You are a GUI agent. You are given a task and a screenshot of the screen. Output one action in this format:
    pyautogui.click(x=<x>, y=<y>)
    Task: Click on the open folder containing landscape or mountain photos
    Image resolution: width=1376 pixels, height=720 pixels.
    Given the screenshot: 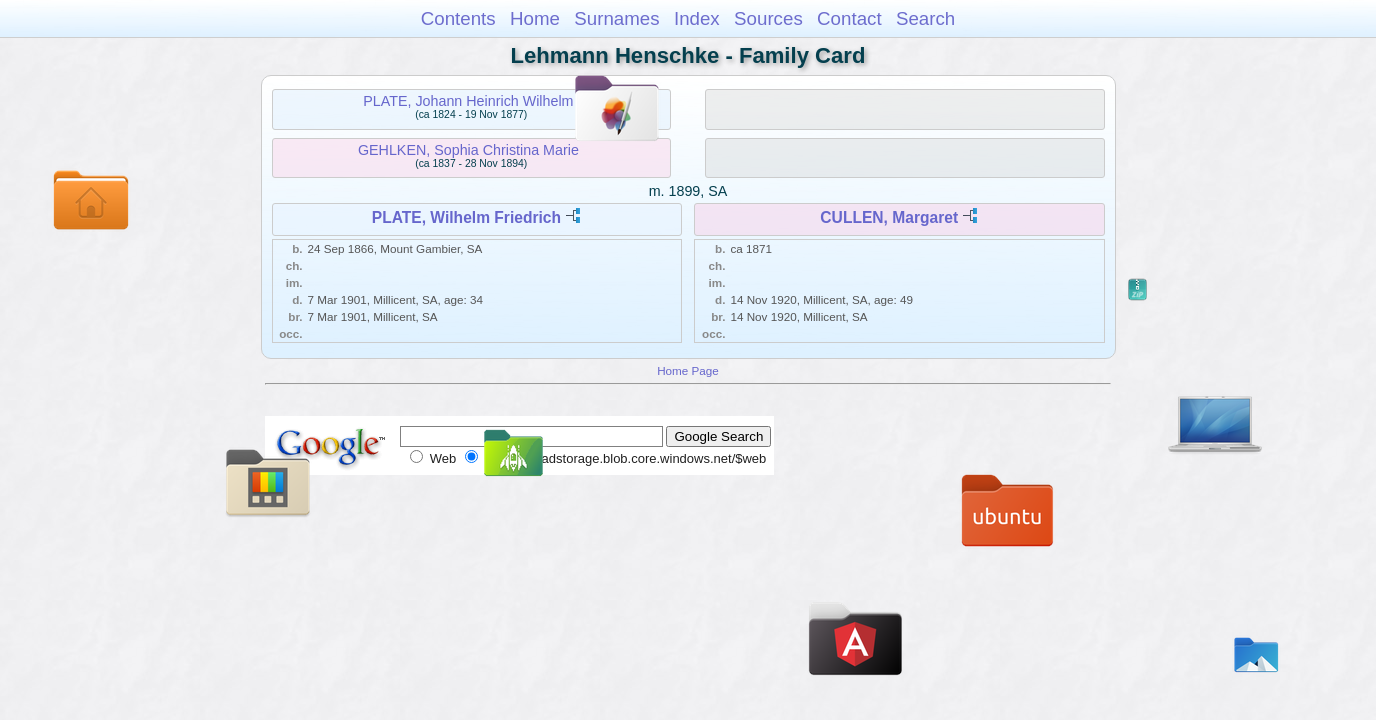 What is the action you would take?
    pyautogui.click(x=1256, y=656)
    